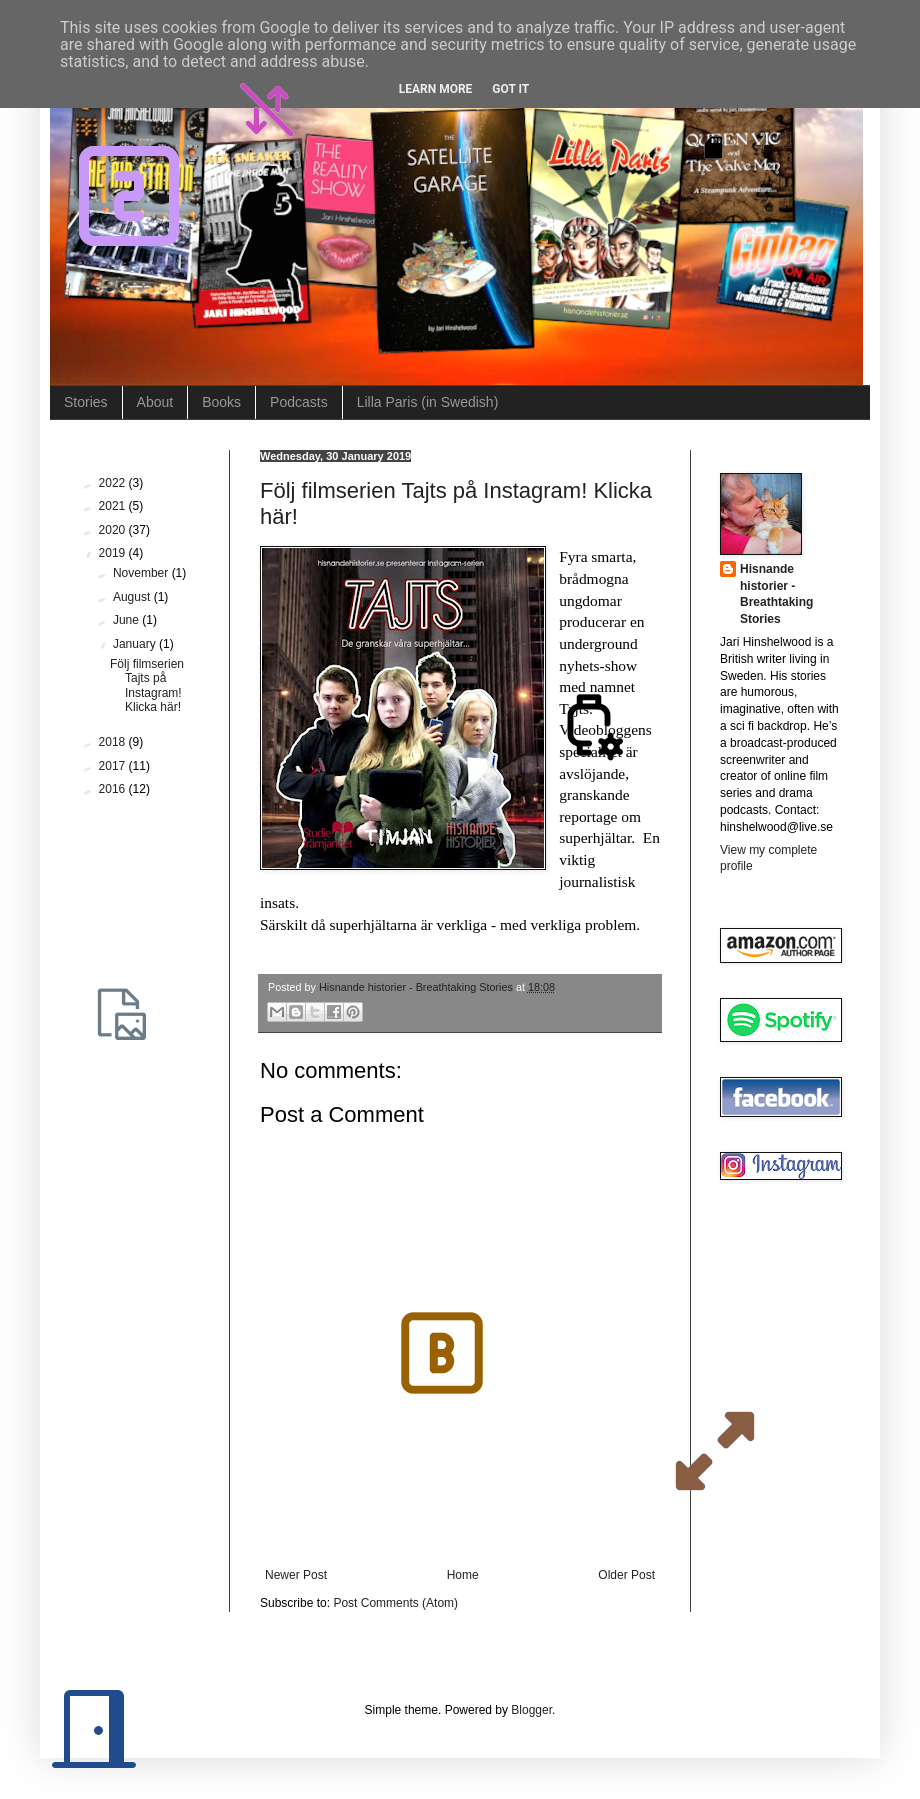 Image resolution: width=920 pixels, height=1799 pixels. What do you see at coordinates (715, 1451) in the screenshot?
I see `expand to fullscreen mode` at bounding box center [715, 1451].